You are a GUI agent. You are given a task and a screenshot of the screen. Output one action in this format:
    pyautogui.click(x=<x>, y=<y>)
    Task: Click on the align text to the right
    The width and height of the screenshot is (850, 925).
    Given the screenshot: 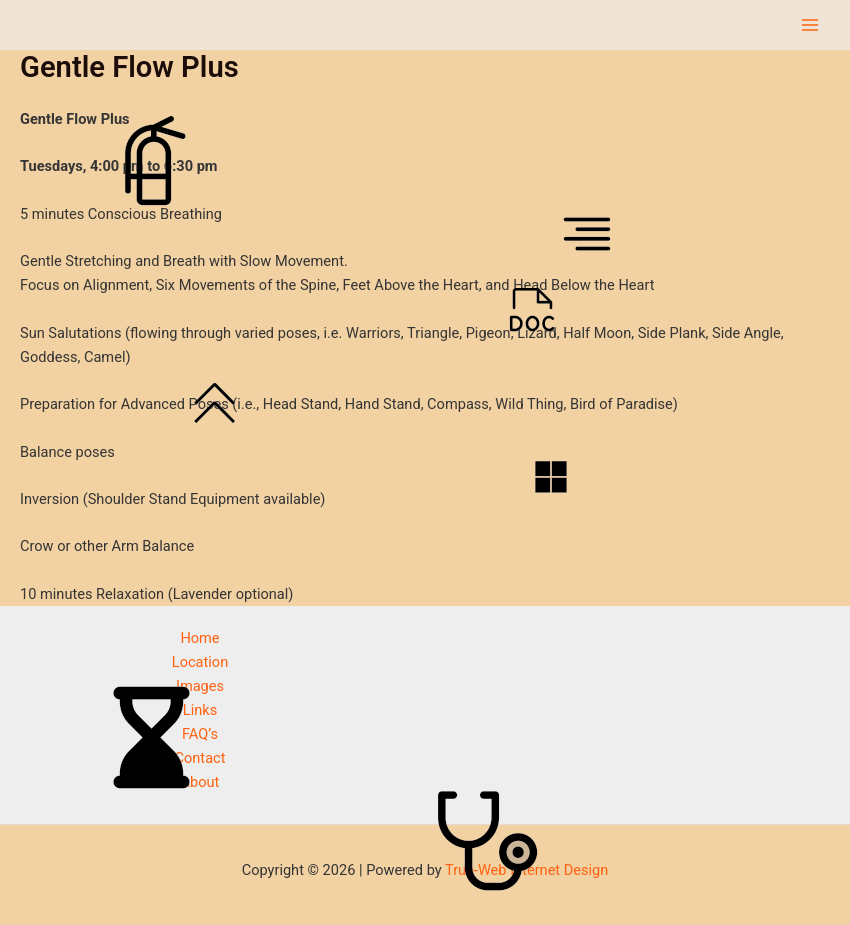 What is the action you would take?
    pyautogui.click(x=587, y=235)
    